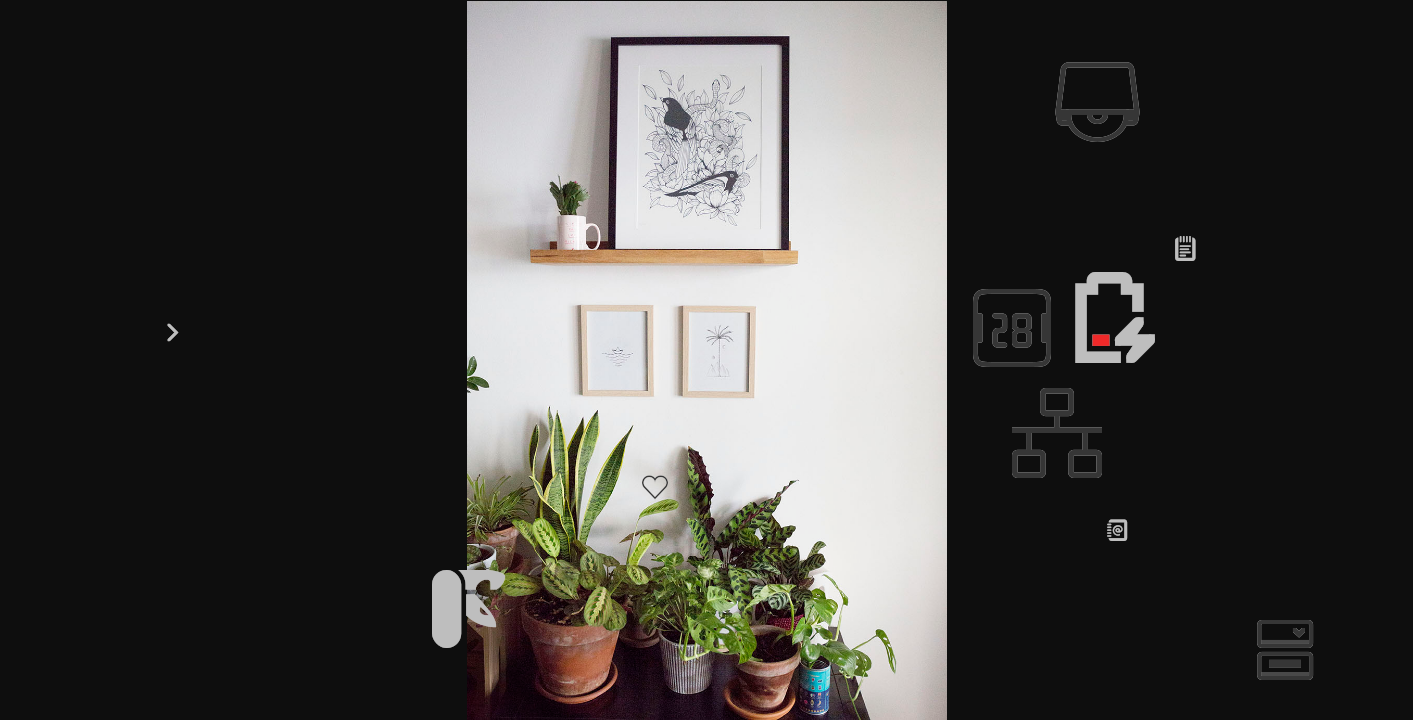  I want to click on open address book or contacts, so click(1118, 529).